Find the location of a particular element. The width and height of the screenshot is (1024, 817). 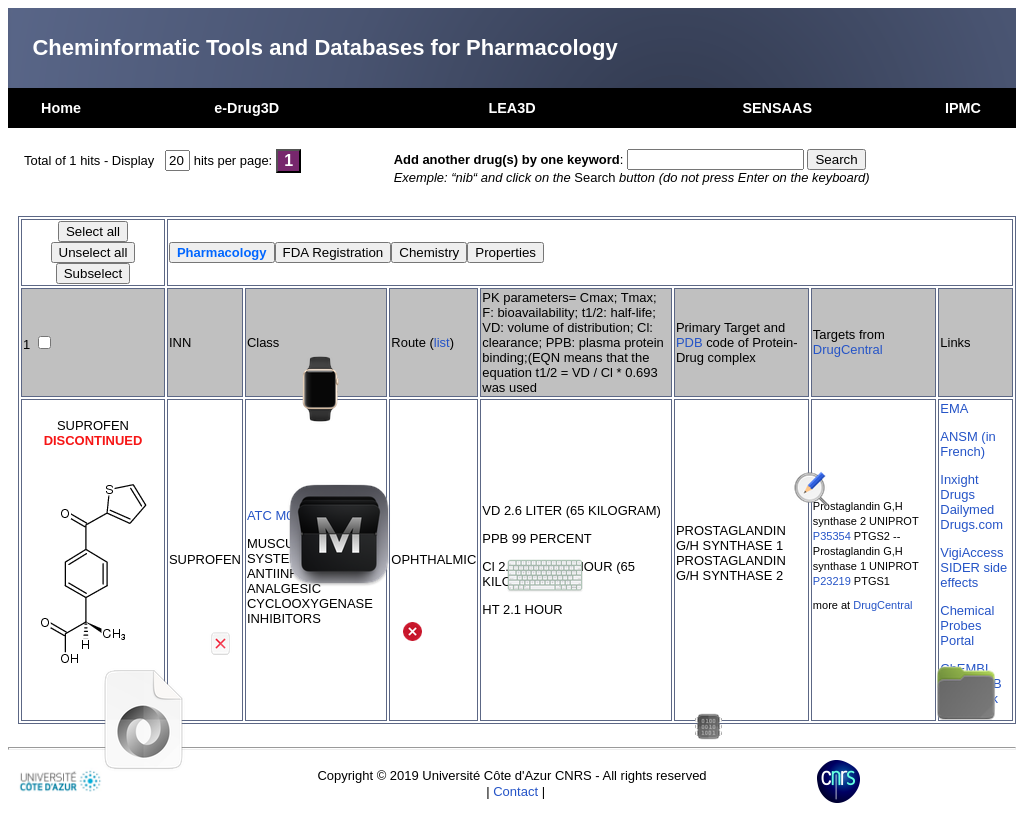

open MeetingBar app for calendar and meeting management is located at coordinates (339, 534).